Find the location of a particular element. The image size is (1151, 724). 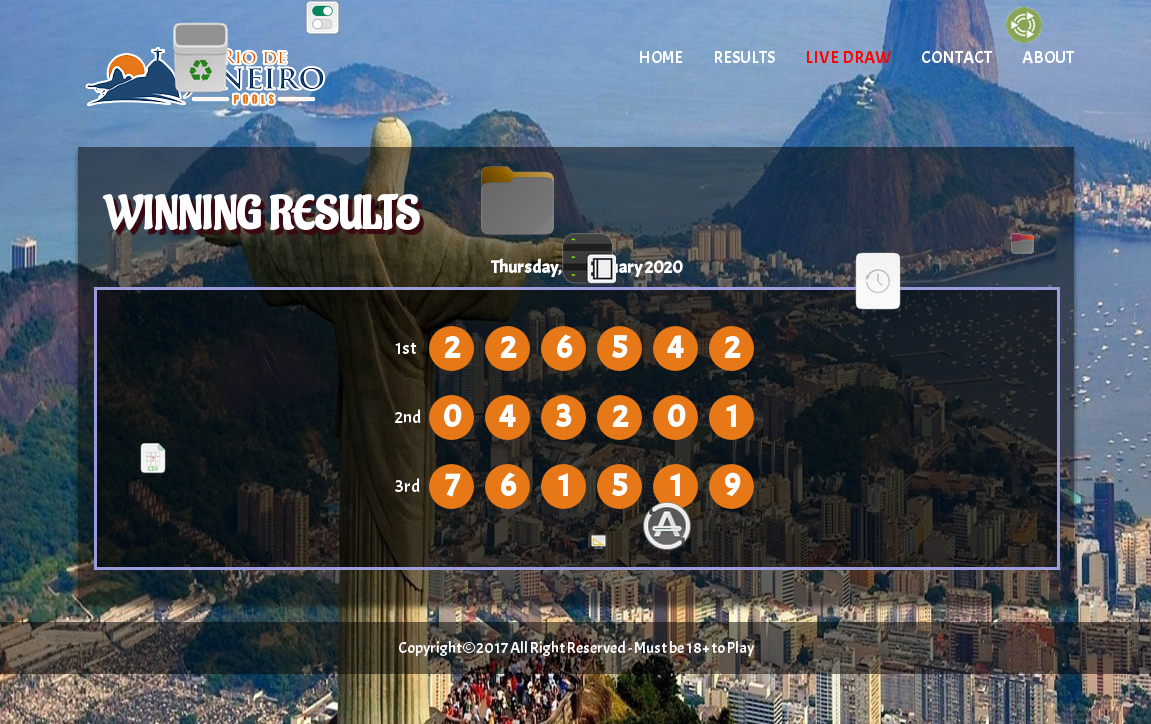

open a CSV spreadsheet file is located at coordinates (153, 458).